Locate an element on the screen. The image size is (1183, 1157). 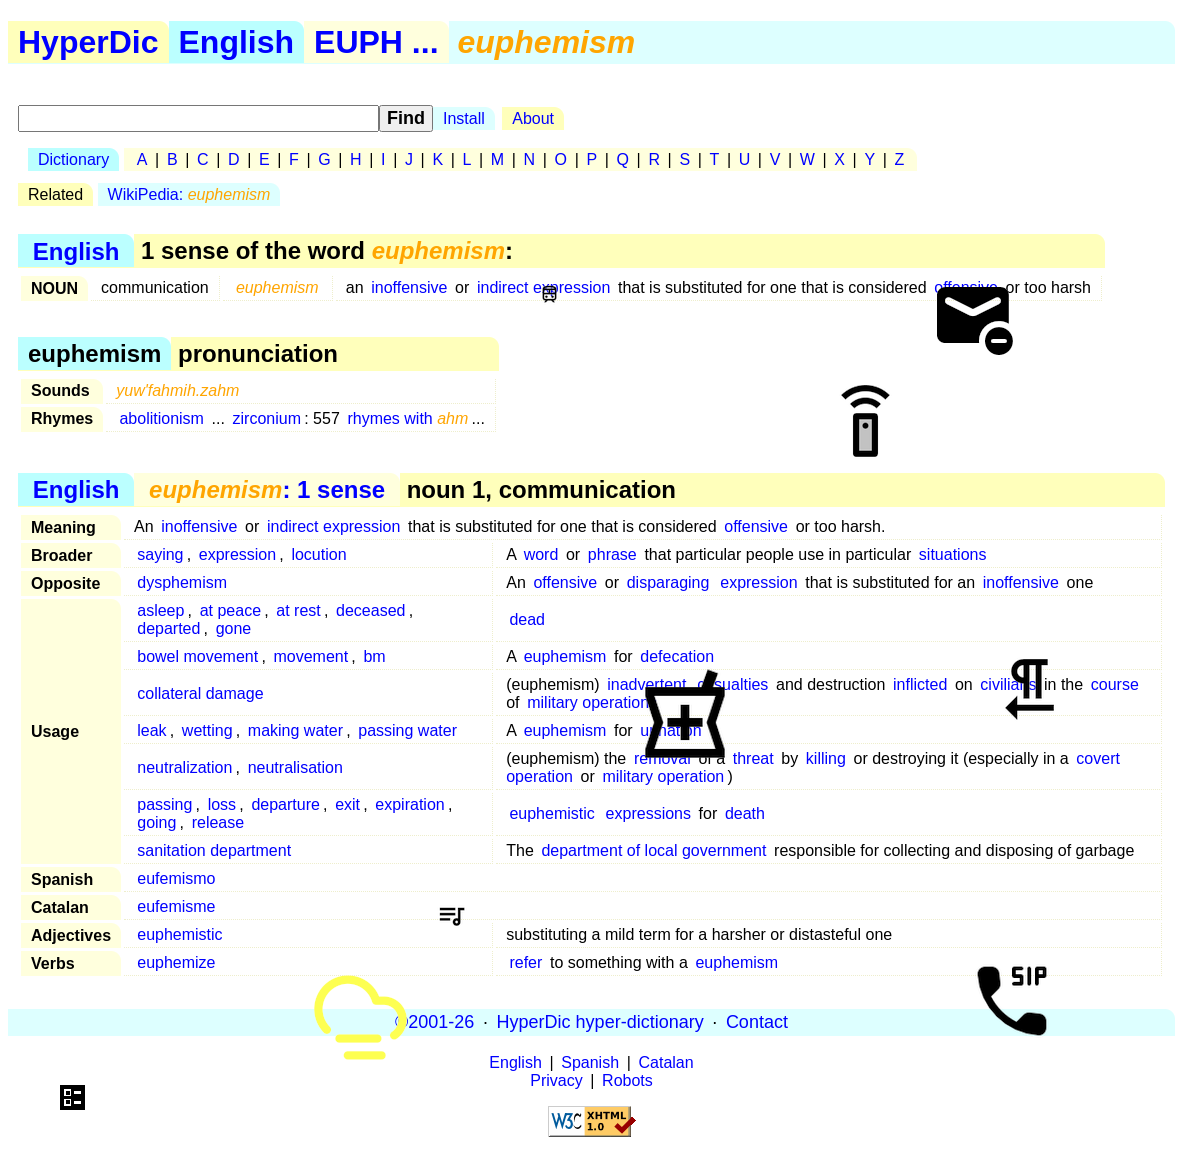
find nearby pharmacies is located at coordinates (685, 718).